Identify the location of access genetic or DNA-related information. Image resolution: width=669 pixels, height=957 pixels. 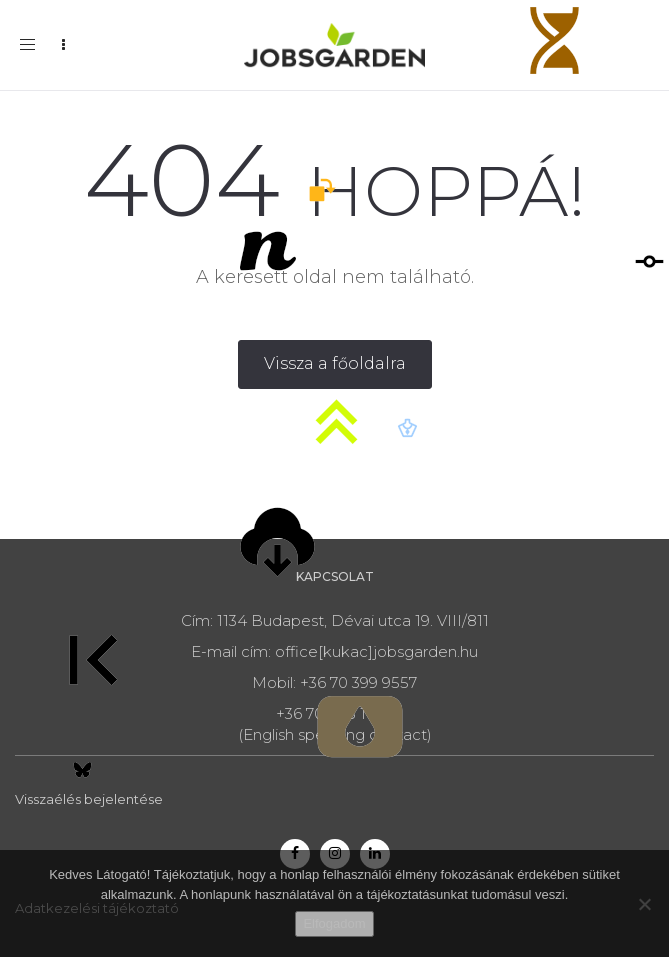
(554, 40).